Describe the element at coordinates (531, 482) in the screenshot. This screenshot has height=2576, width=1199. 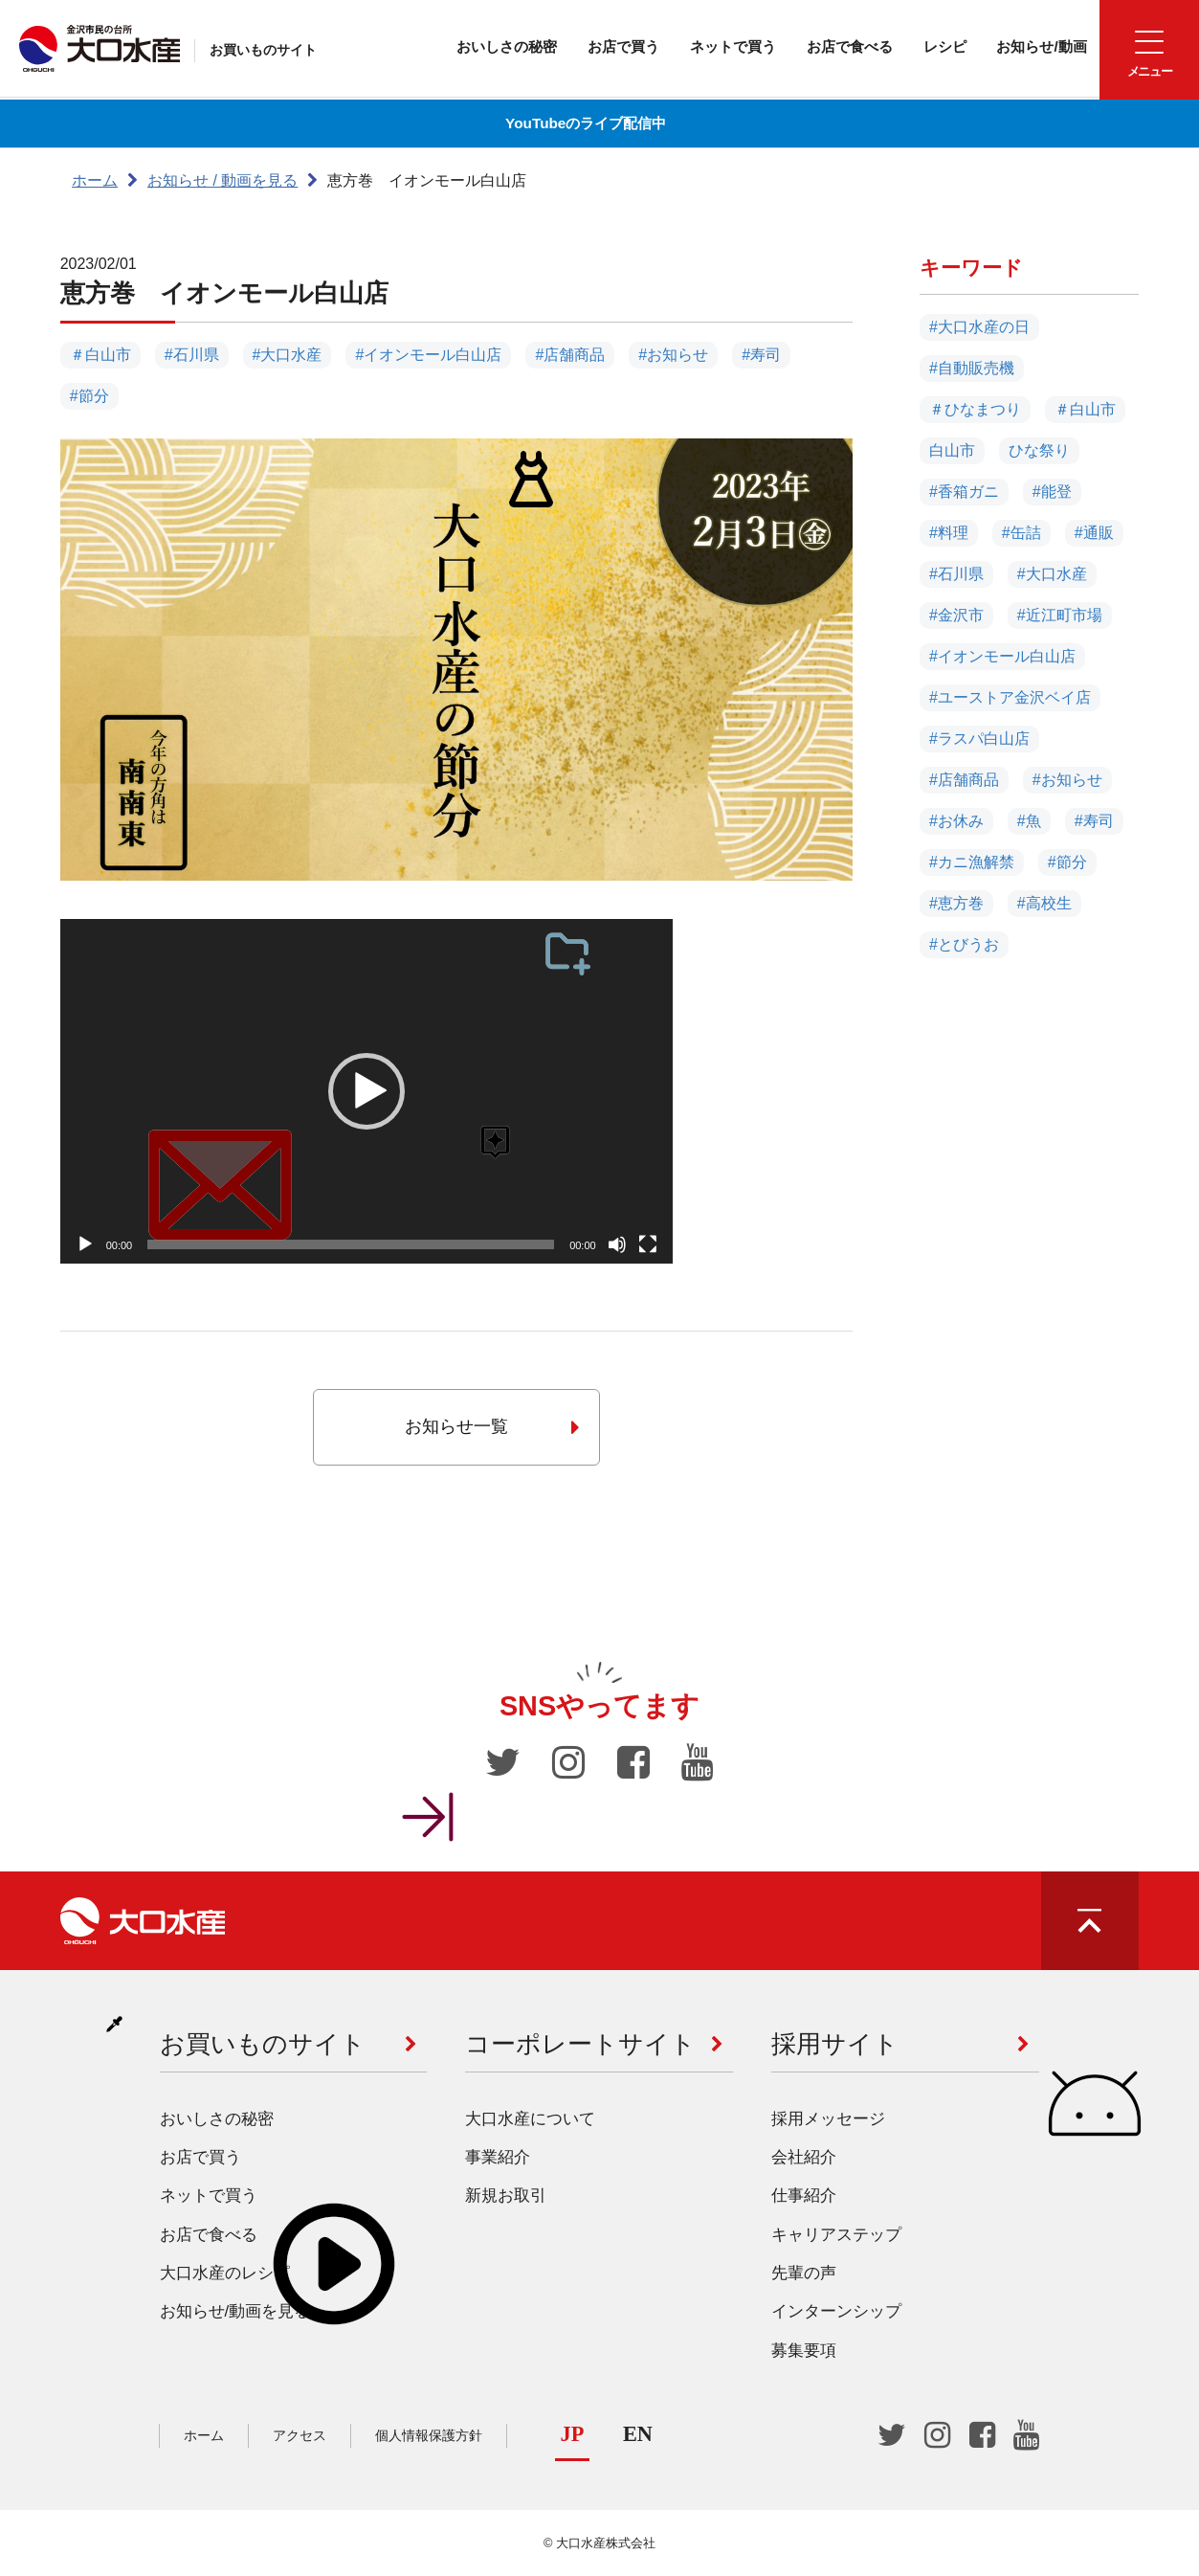
I see `browse women's clothing or dresses` at that location.